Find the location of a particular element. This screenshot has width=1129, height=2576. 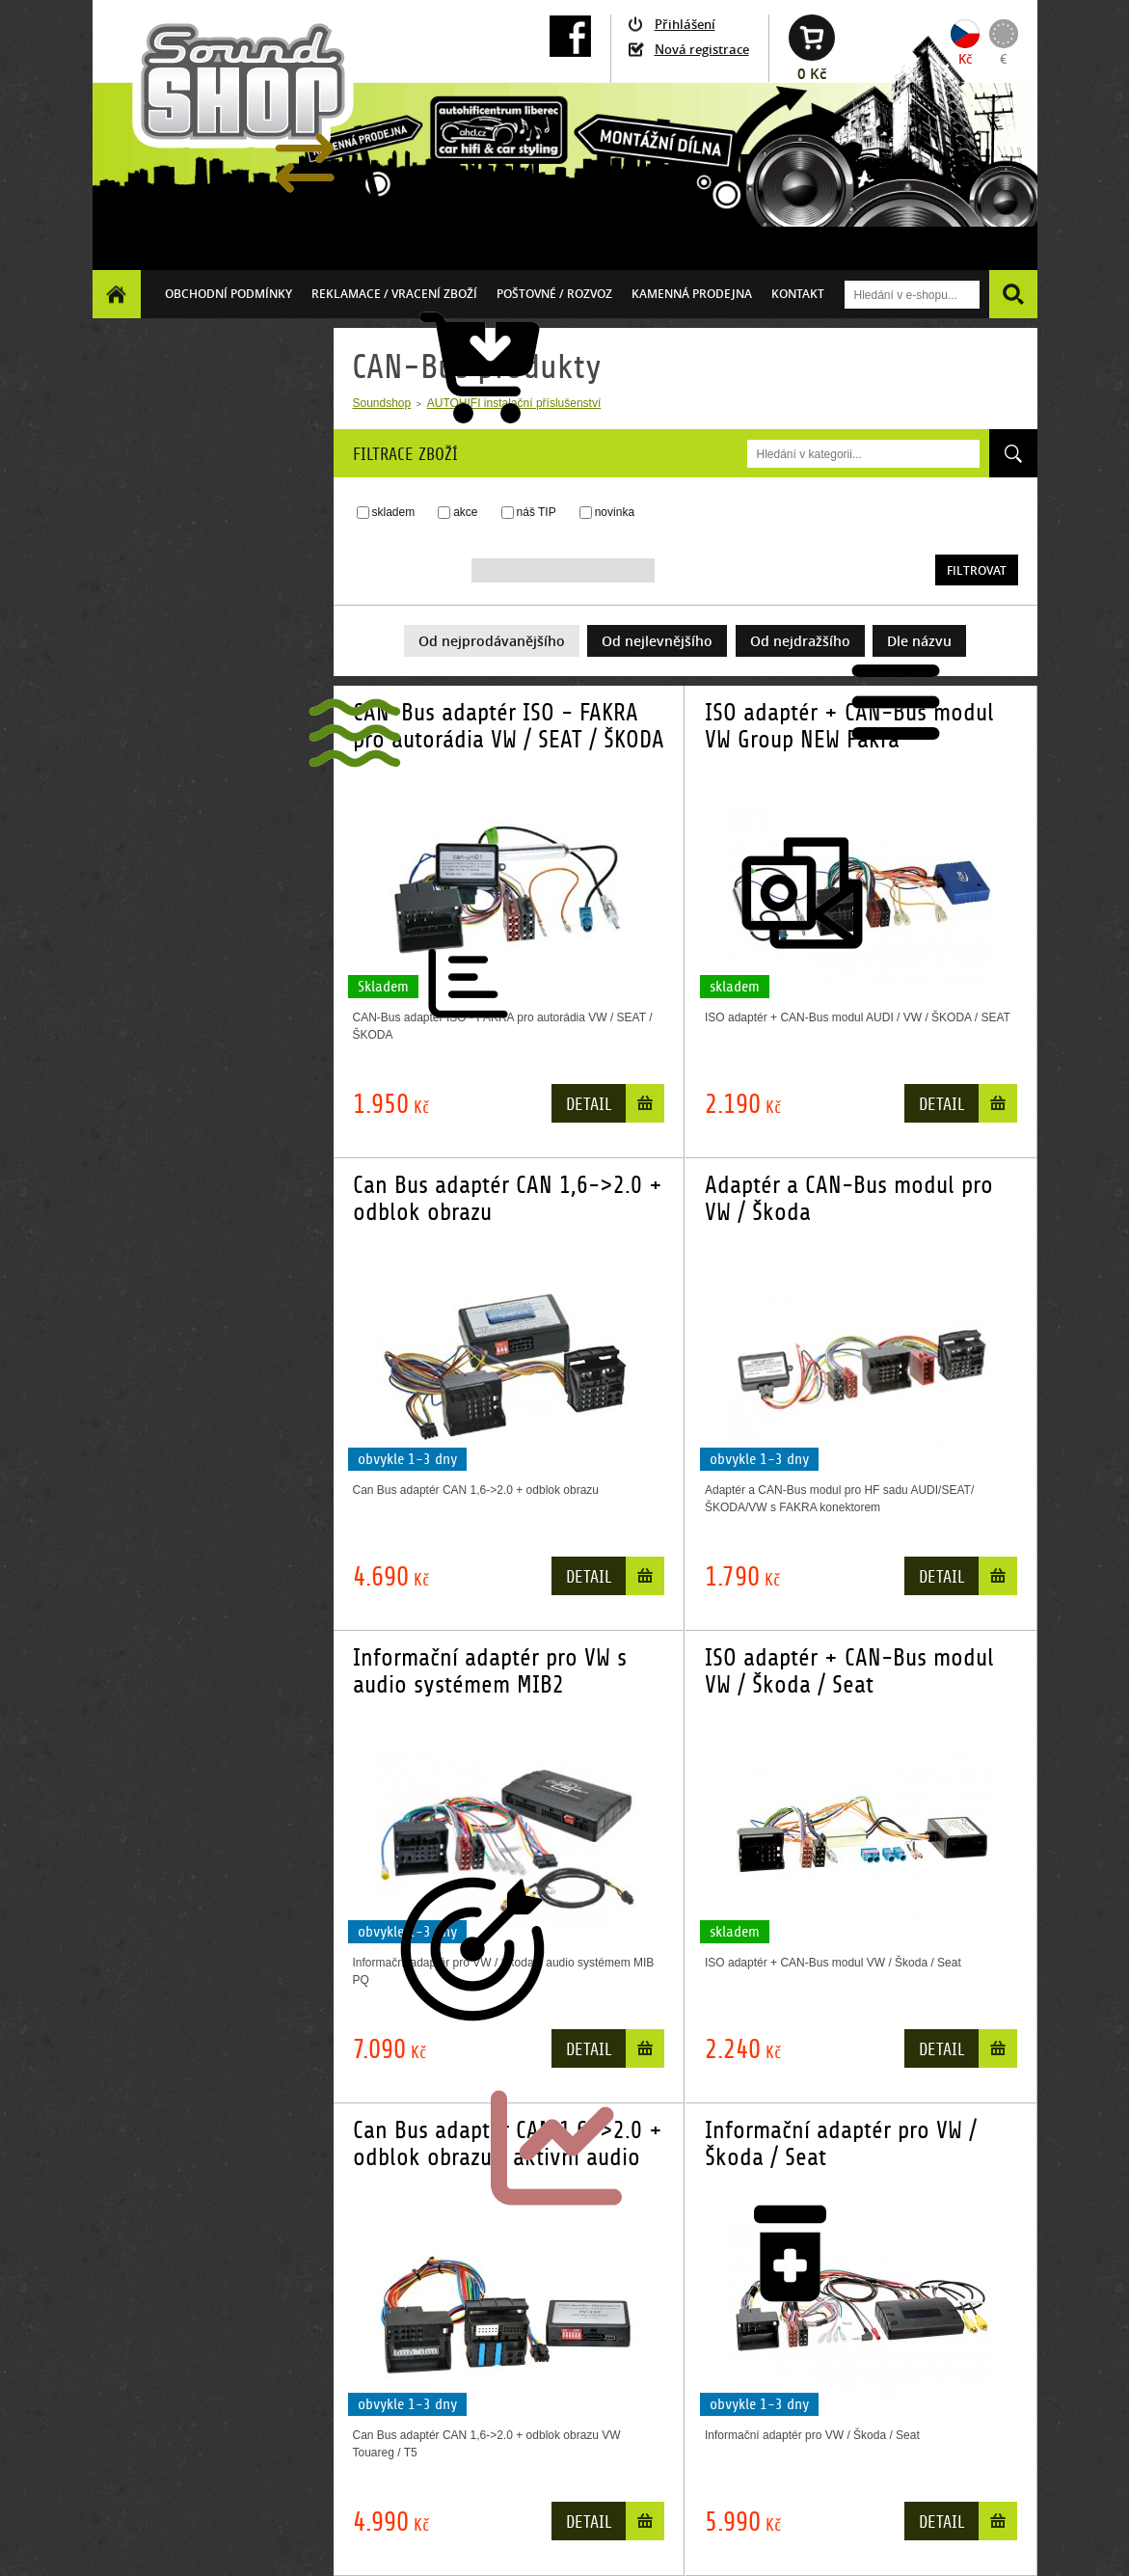

set or view your goals is located at coordinates (472, 1949).